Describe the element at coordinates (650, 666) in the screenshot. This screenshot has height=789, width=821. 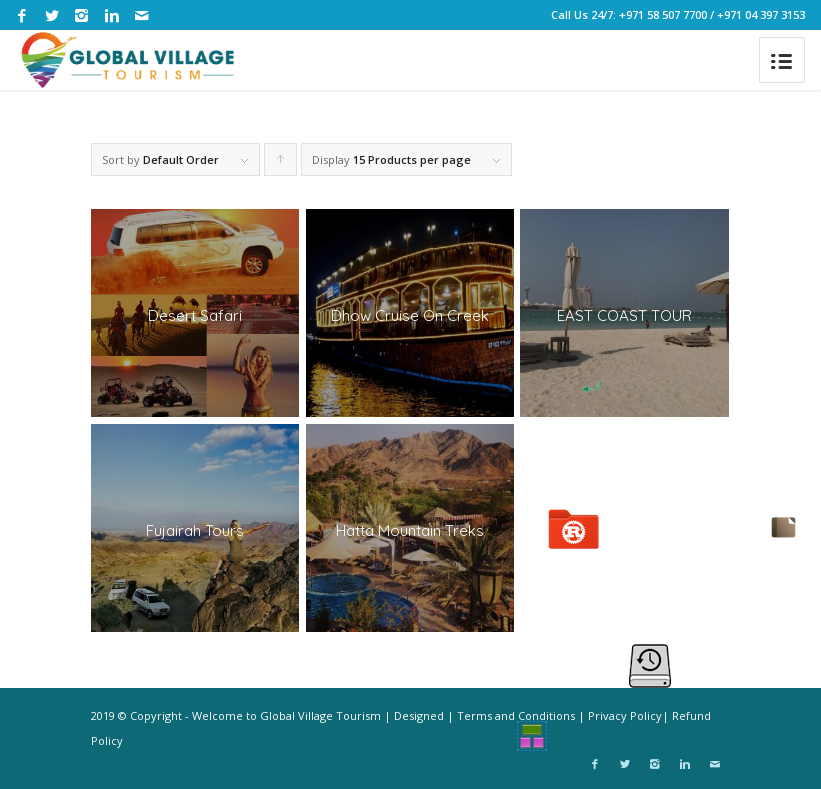
I see `access time machine backups` at that location.